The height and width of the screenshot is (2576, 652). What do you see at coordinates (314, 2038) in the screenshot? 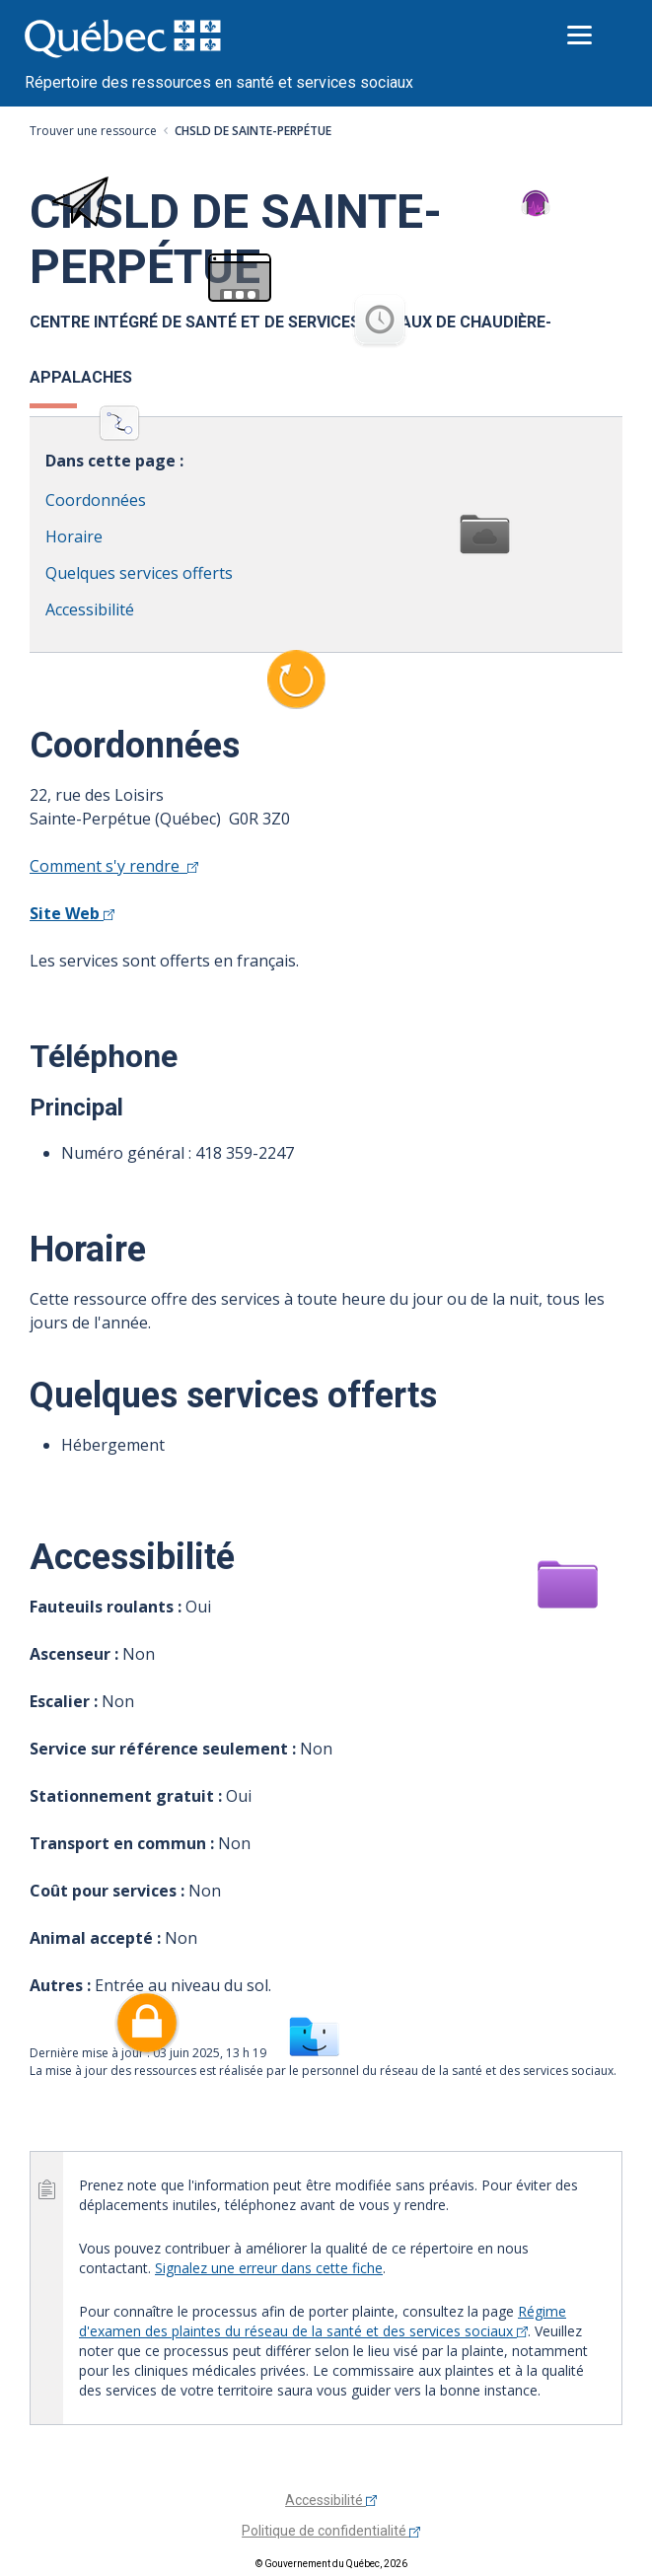
I see `open finder to browse files and folders` at bounding box center [314, 2038].